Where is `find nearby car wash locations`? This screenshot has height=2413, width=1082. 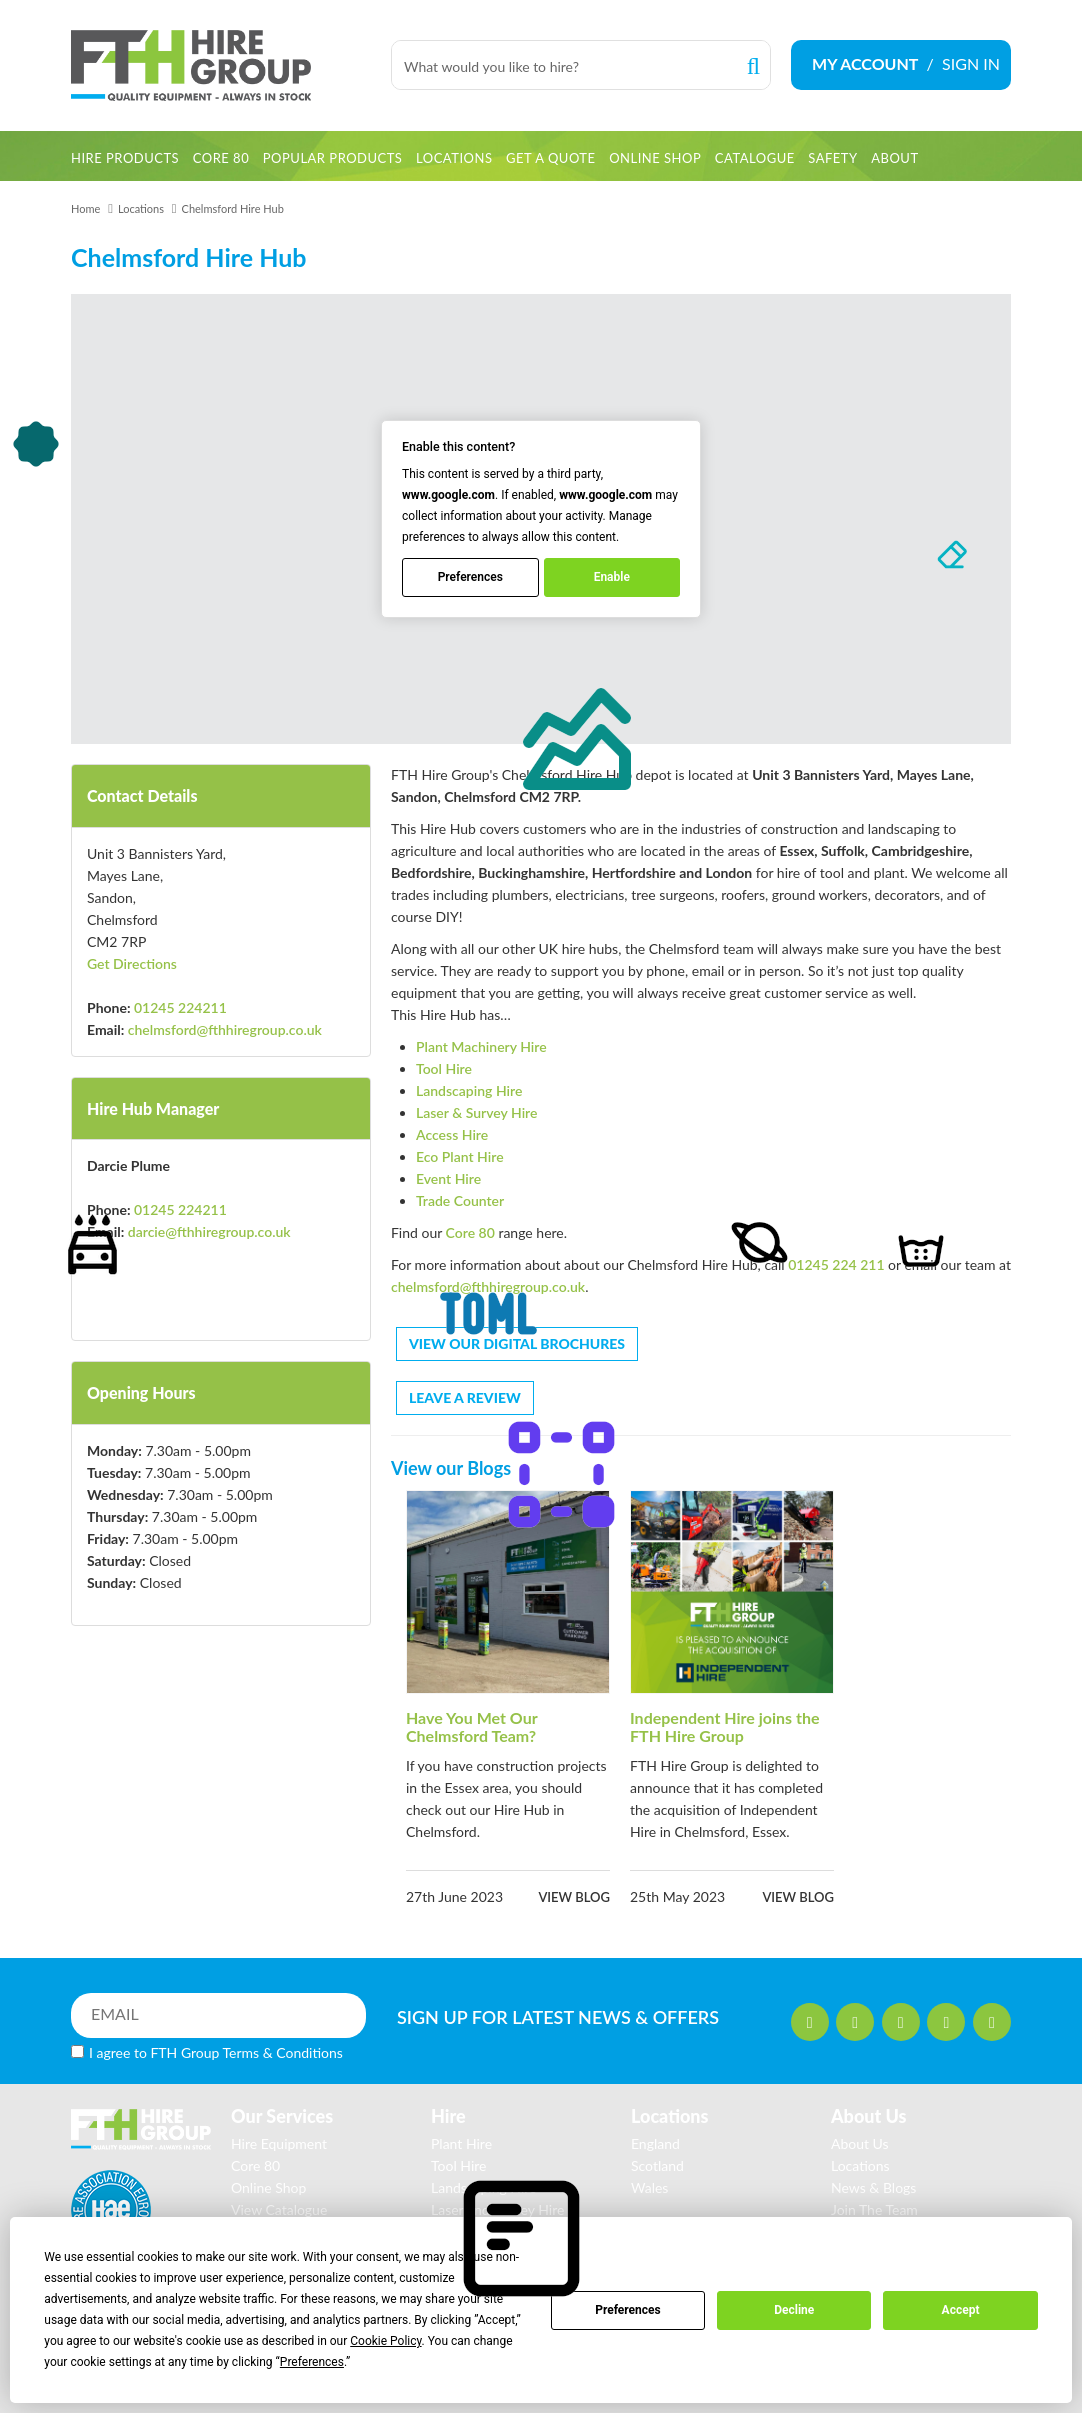
find nearby car wash locations is located at coordinates (92, 1244).